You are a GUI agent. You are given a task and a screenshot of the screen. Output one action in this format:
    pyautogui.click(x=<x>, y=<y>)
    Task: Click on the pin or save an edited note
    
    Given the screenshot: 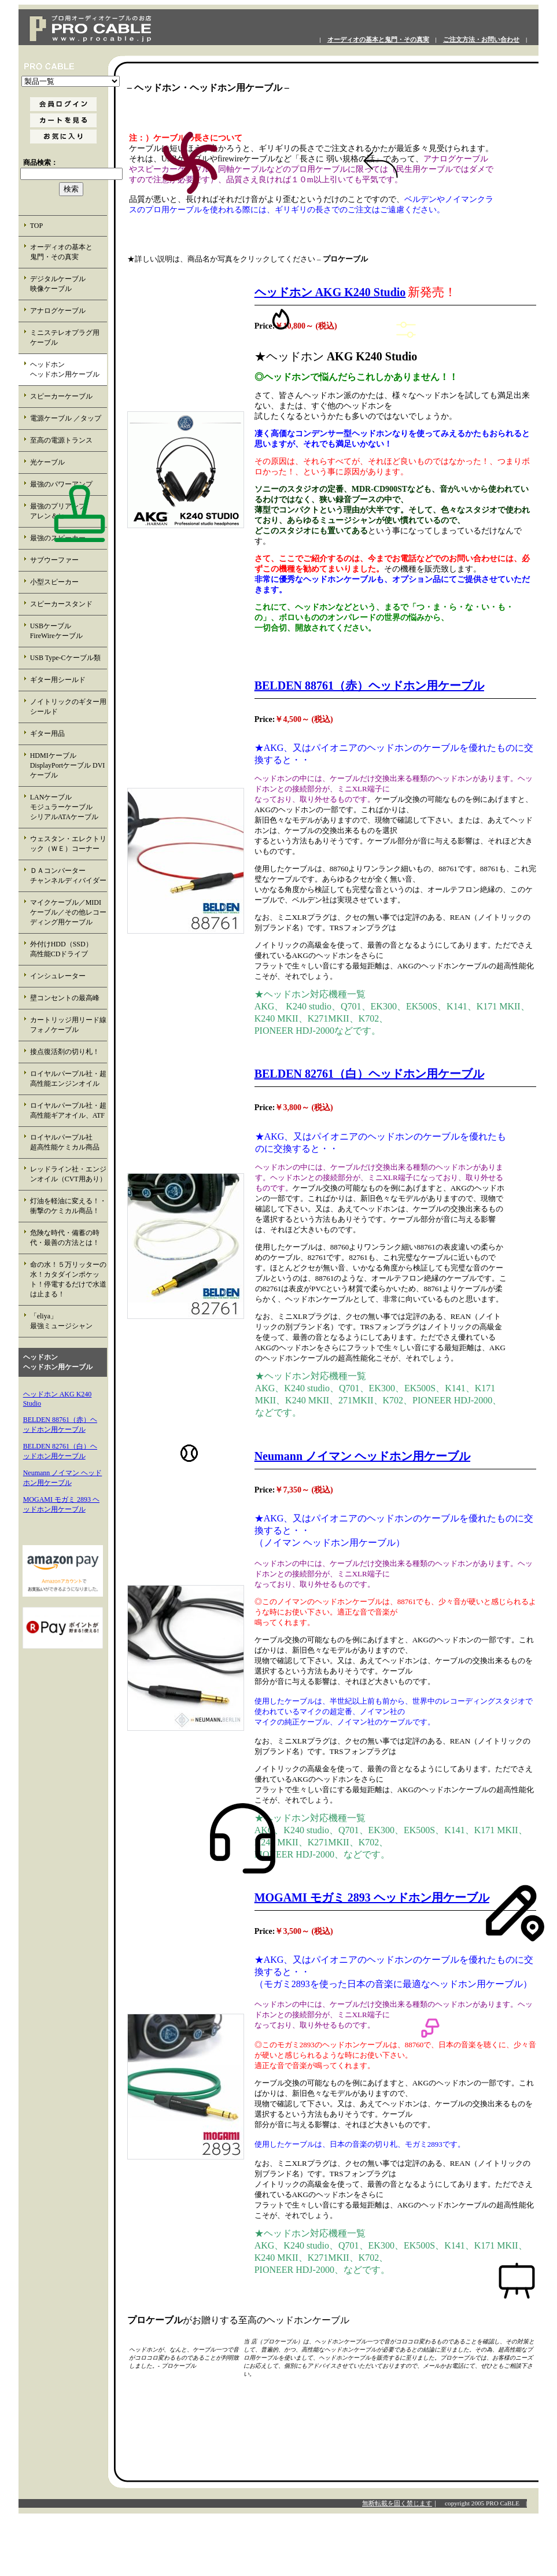 What is the action you would take?
    pyautogui.click(x=512, y=1909)
    